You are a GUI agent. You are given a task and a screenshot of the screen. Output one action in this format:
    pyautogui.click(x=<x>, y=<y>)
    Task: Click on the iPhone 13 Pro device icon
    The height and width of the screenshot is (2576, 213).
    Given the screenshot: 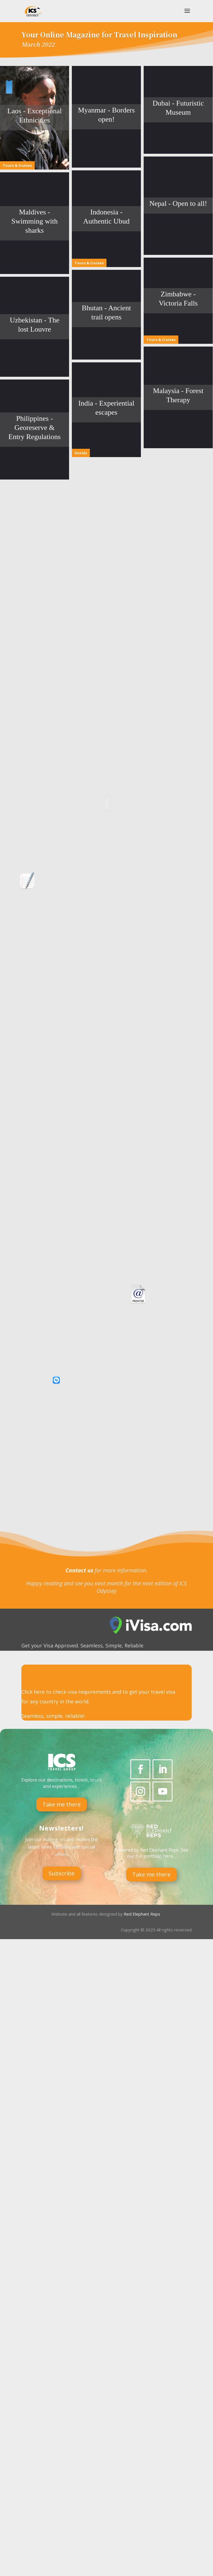 What is the action you would take?
    pyautogui.click(x=9, y=87)
    